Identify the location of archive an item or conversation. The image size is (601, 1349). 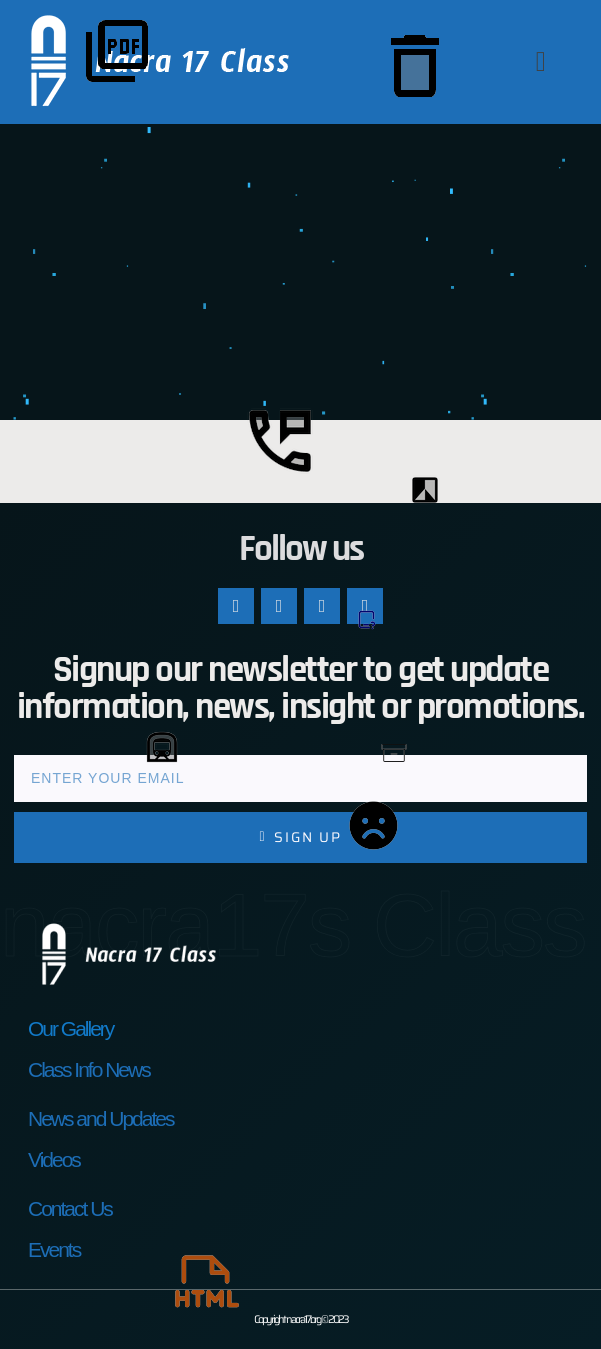
(394, 753).